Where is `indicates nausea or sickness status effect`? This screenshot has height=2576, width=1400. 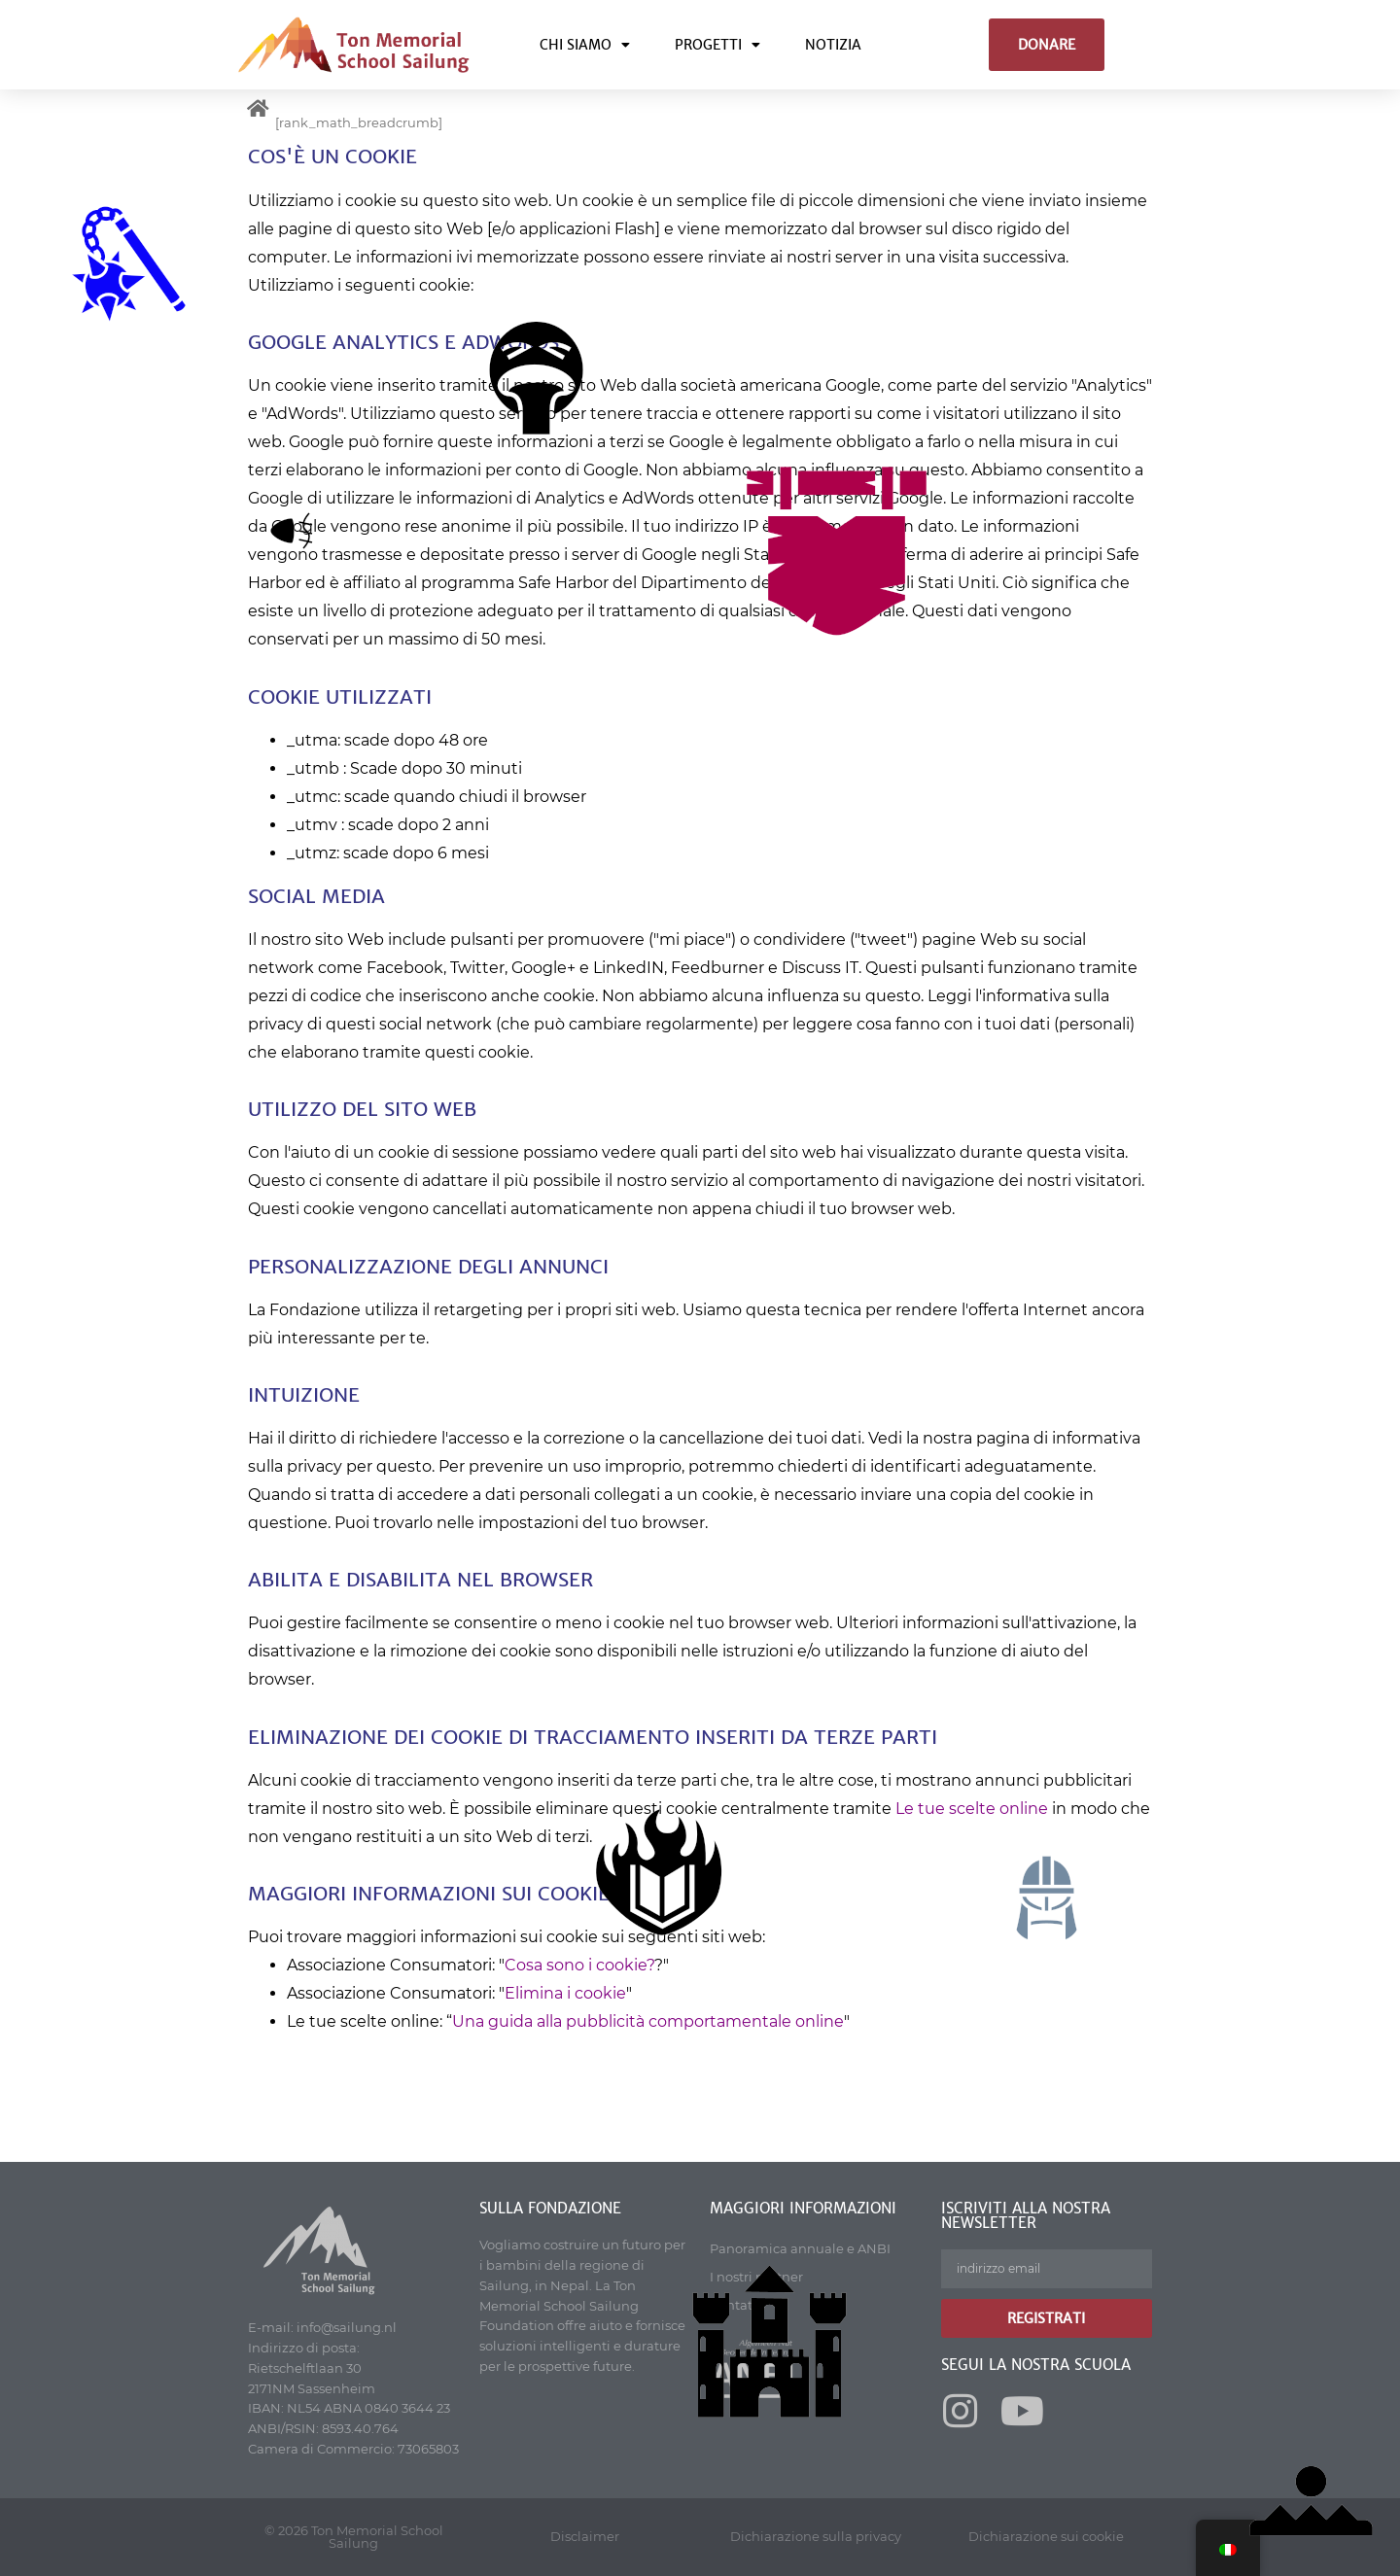 indicates nausea or sickness status effect is located at coordinates (536, 377).